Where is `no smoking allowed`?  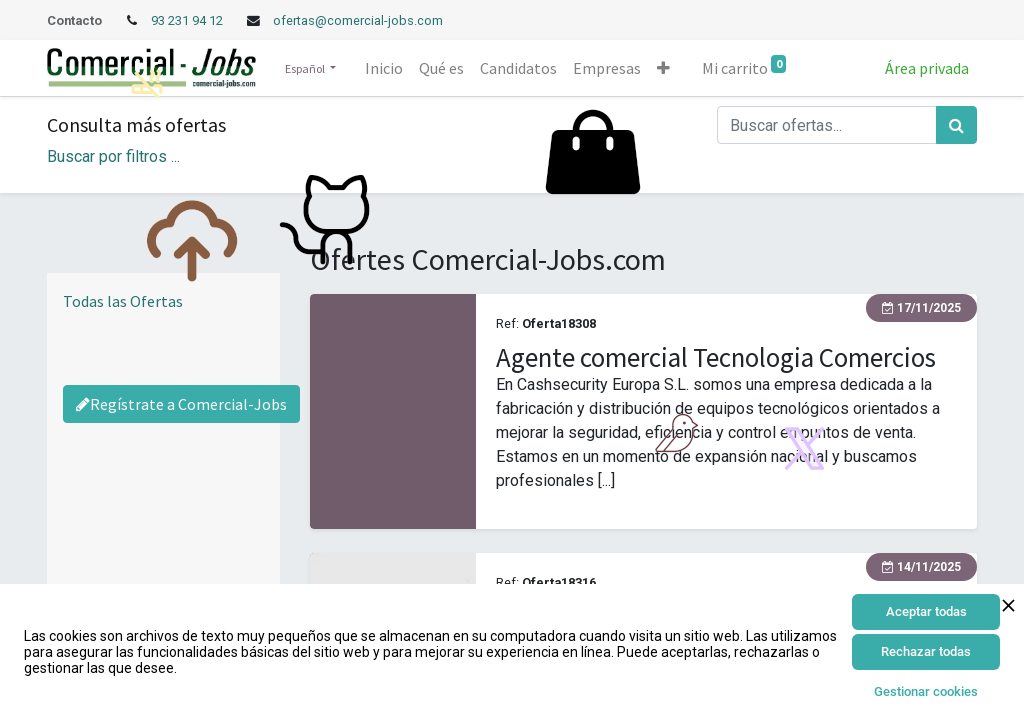 no smoking allowed is located at coordinates (147, 85).